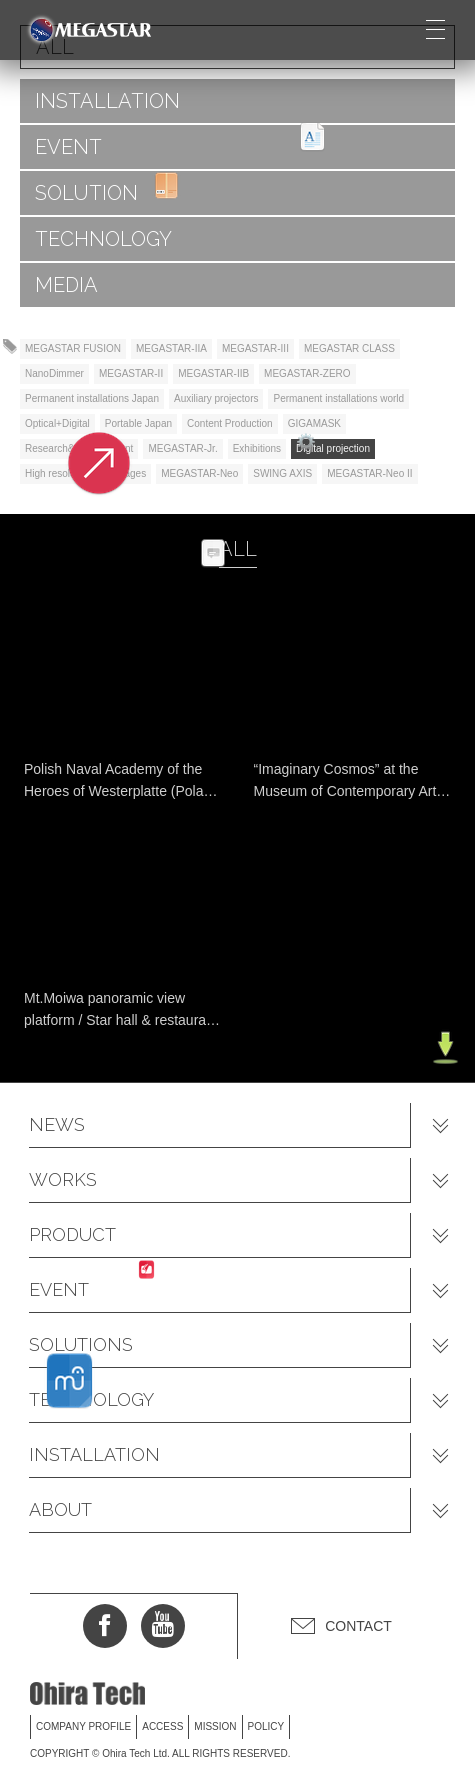 This screenshot has height=1782, width=475. I want to click on microdvd subtitle file, so click(213, 553).